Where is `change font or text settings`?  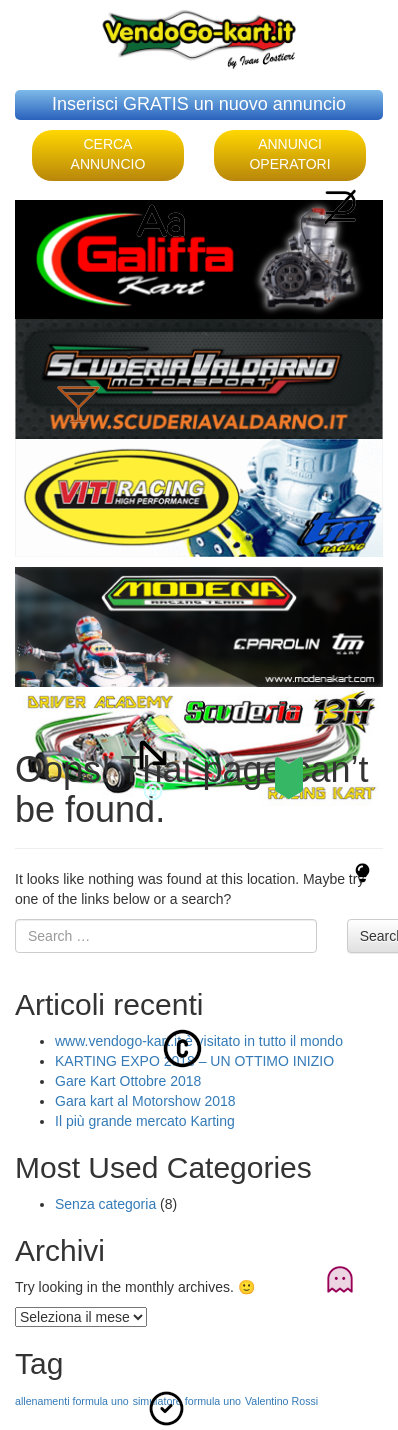 change font or text settings is located at coordinates (161, 221).